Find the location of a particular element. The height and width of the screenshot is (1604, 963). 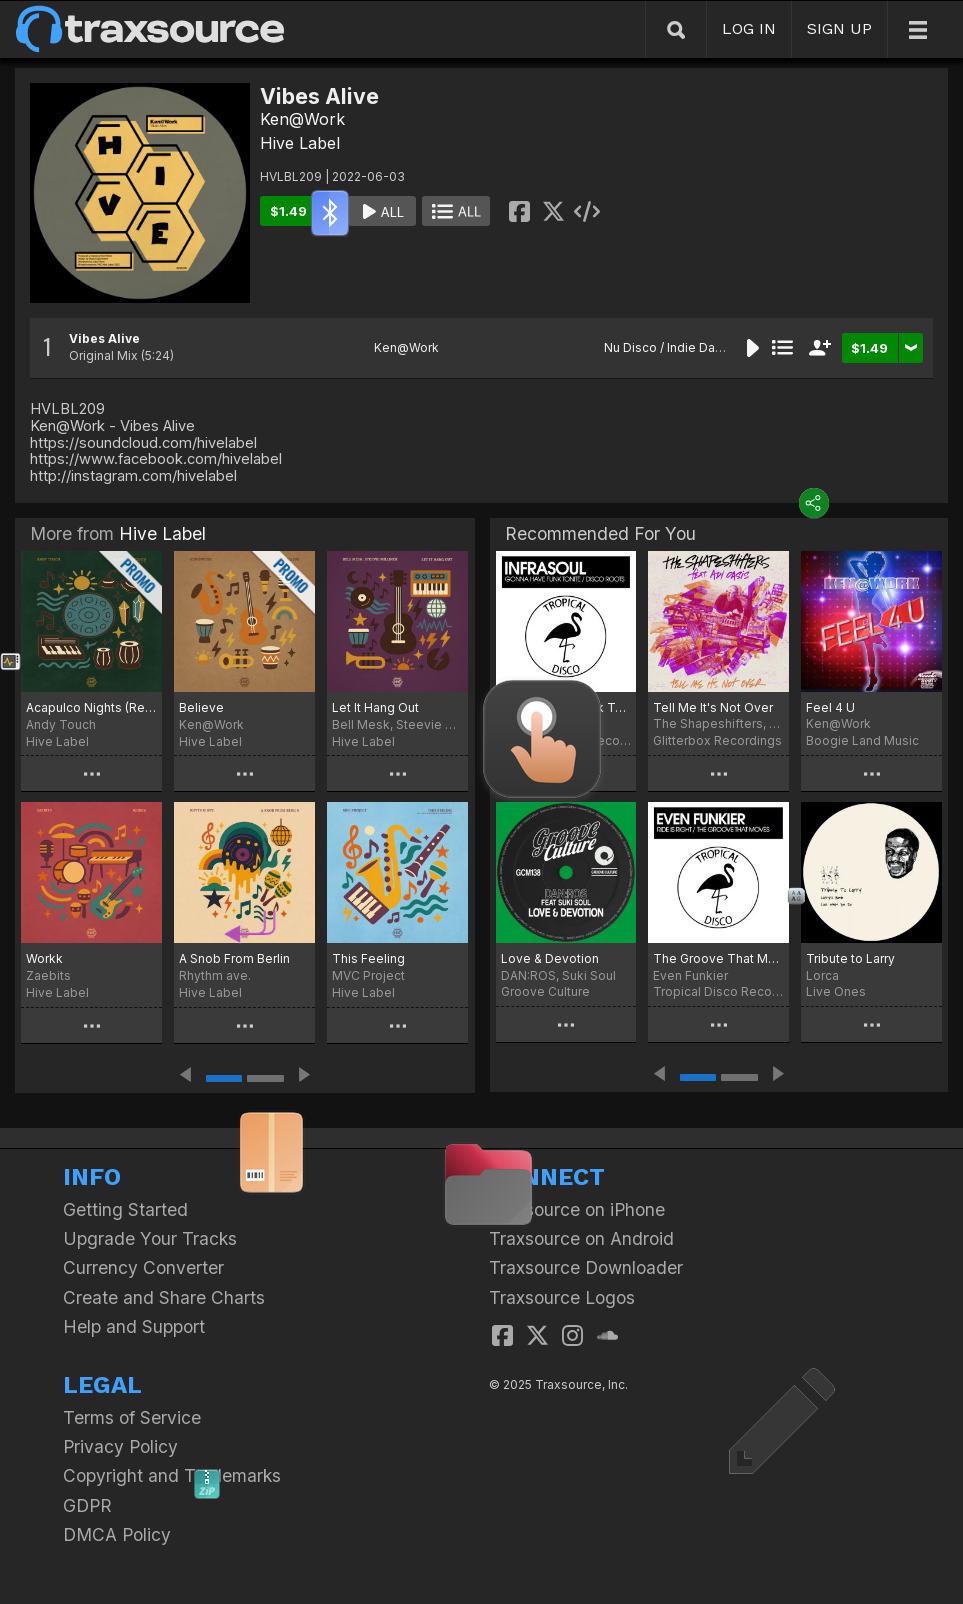

open system monitor to view resource usage is located at coordinates (10, 661).